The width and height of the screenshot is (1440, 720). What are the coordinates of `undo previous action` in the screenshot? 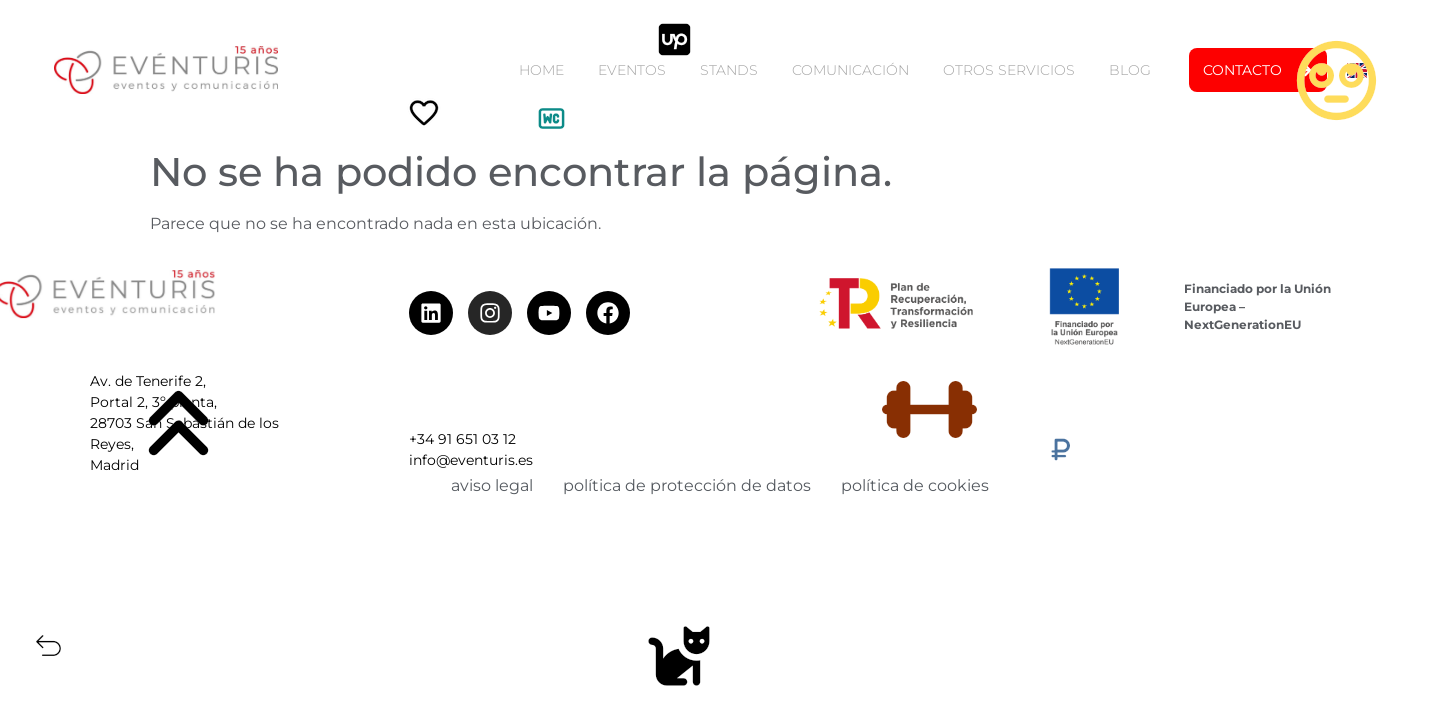 It's located at (48, 646).